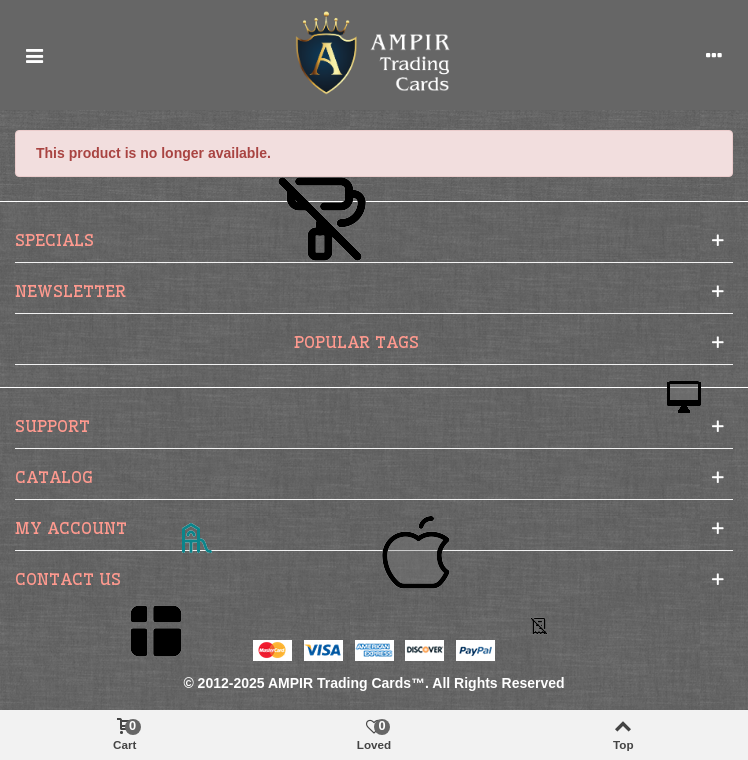 This screenshot has height=760, width=748. Describe the element at coordinates (684, 397) in the screenshot. I see `switch to desktop view` at that location.